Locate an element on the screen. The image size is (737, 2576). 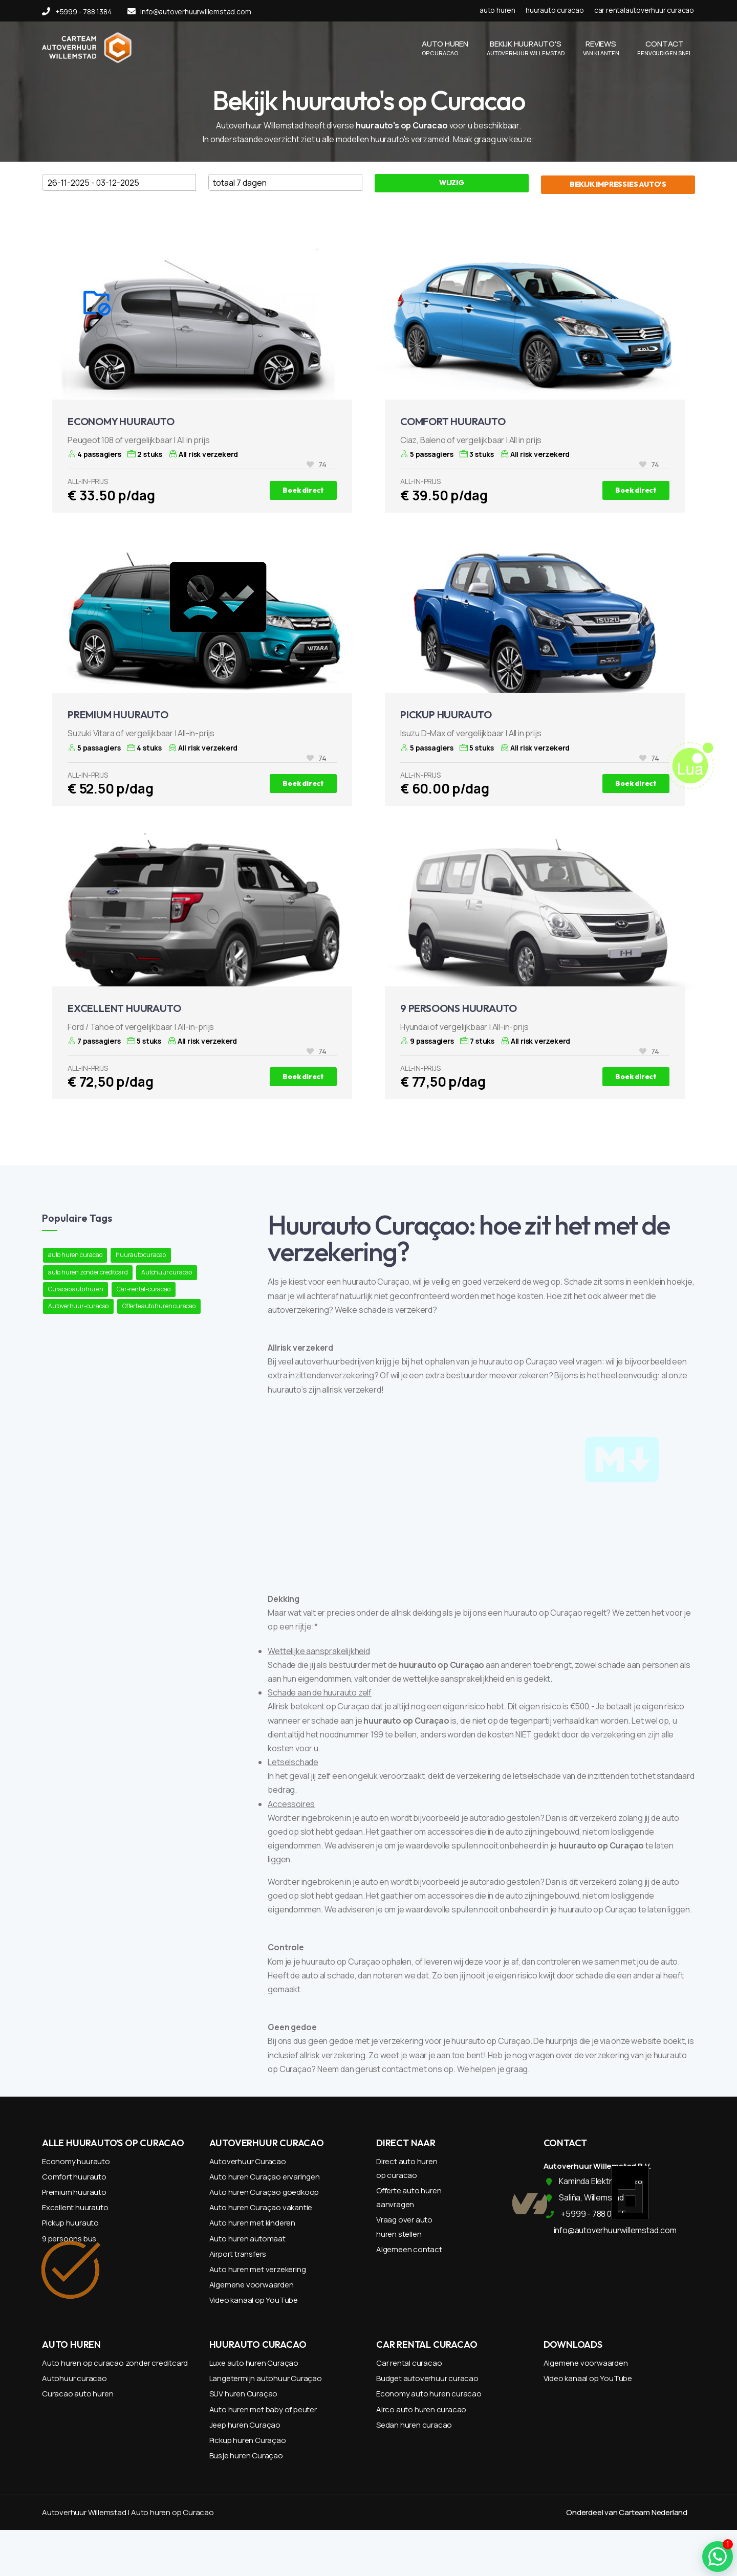
cachet status page logo is located at coordinates (71, 2270).